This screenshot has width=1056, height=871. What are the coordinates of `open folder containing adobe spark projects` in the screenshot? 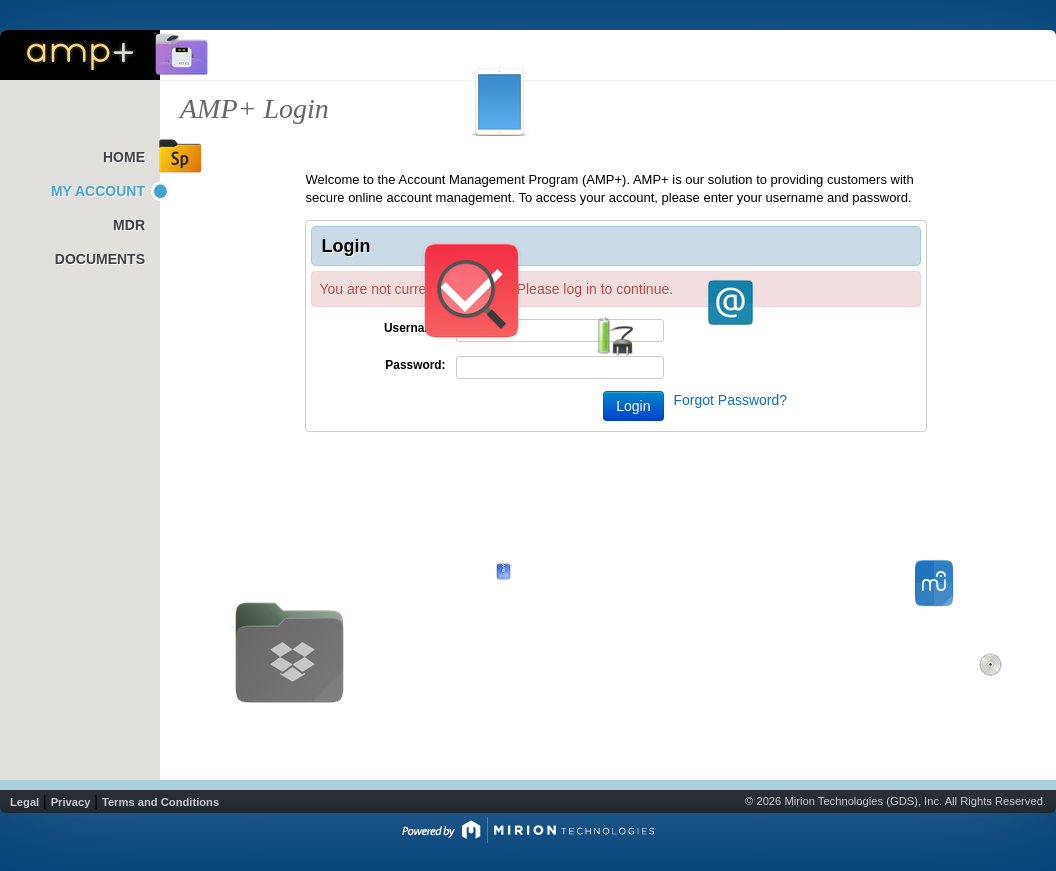 It's located at (180, 157).